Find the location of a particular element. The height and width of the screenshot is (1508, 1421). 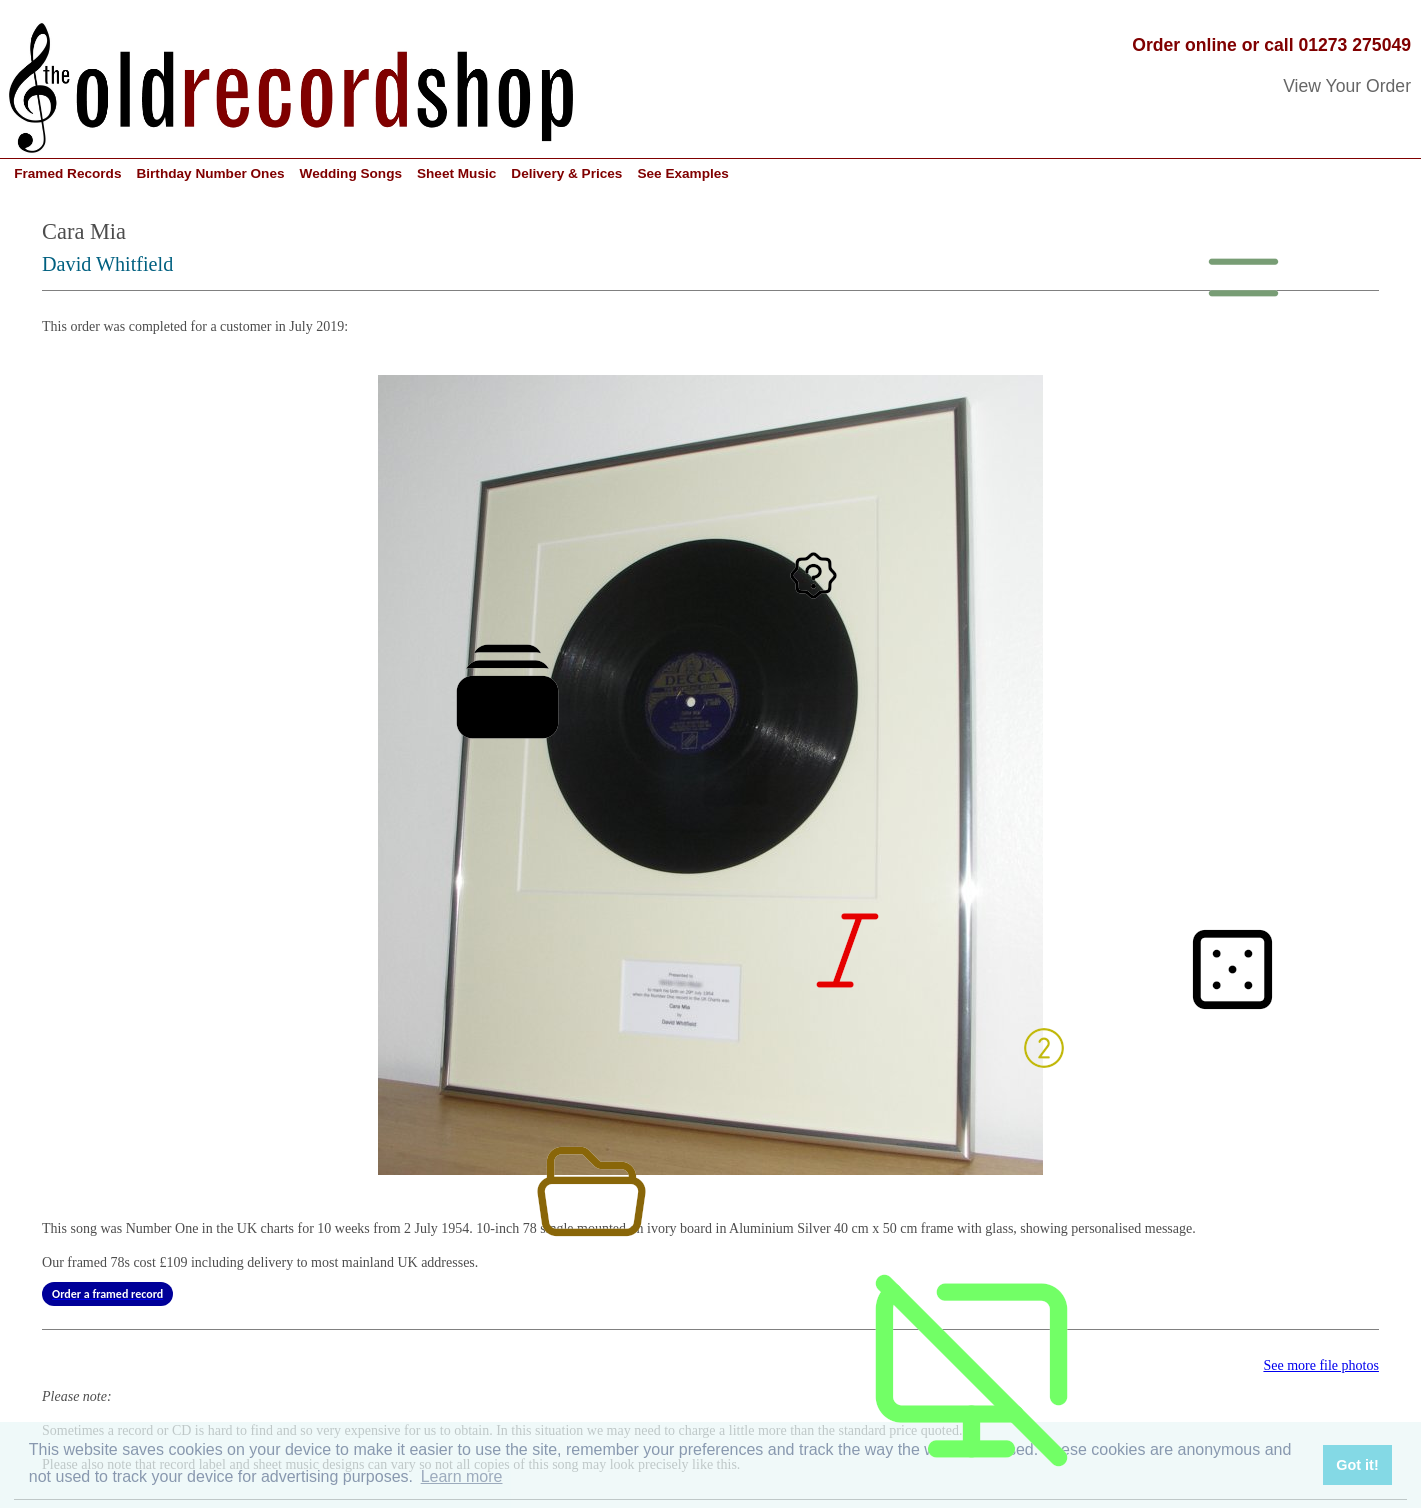

disable display or screen sharing is located at coordinates (971, 1370).